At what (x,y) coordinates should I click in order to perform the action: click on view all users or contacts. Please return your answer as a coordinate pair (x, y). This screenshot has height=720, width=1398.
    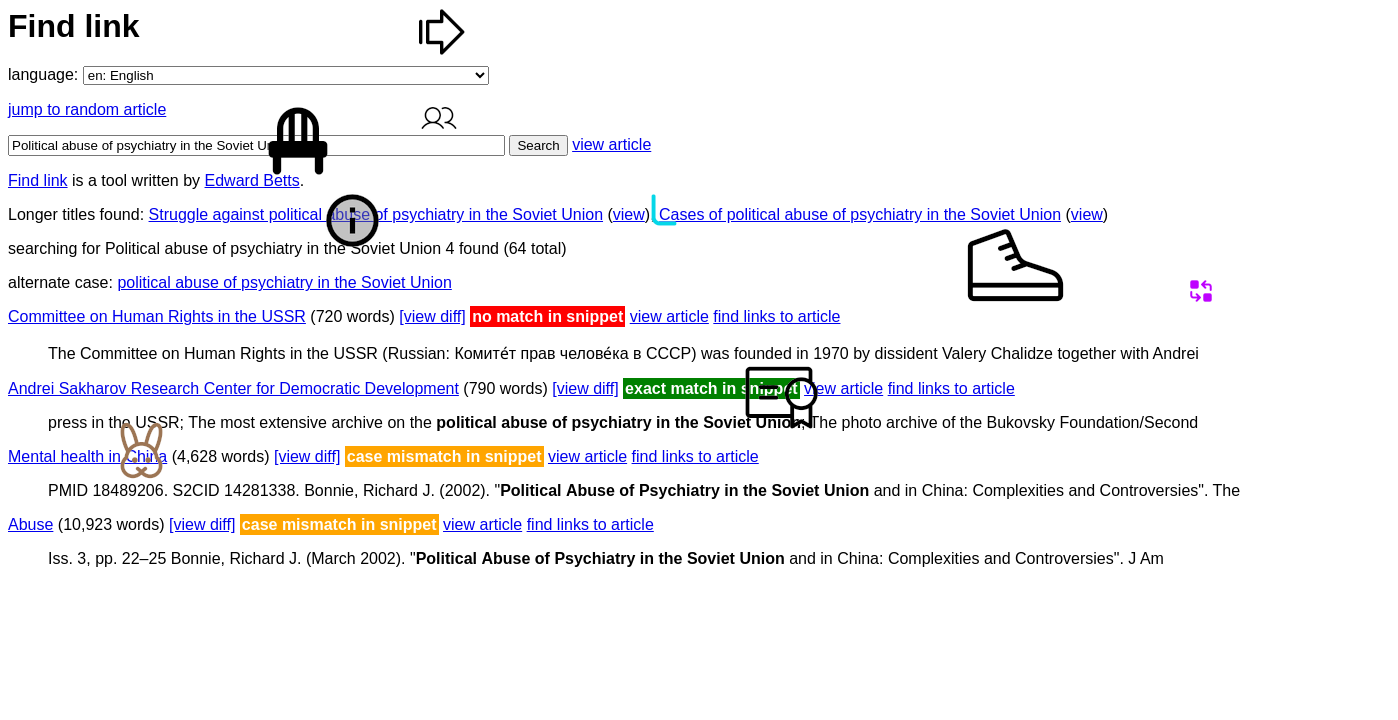
    Looking at the image, I should click on (439, 118).